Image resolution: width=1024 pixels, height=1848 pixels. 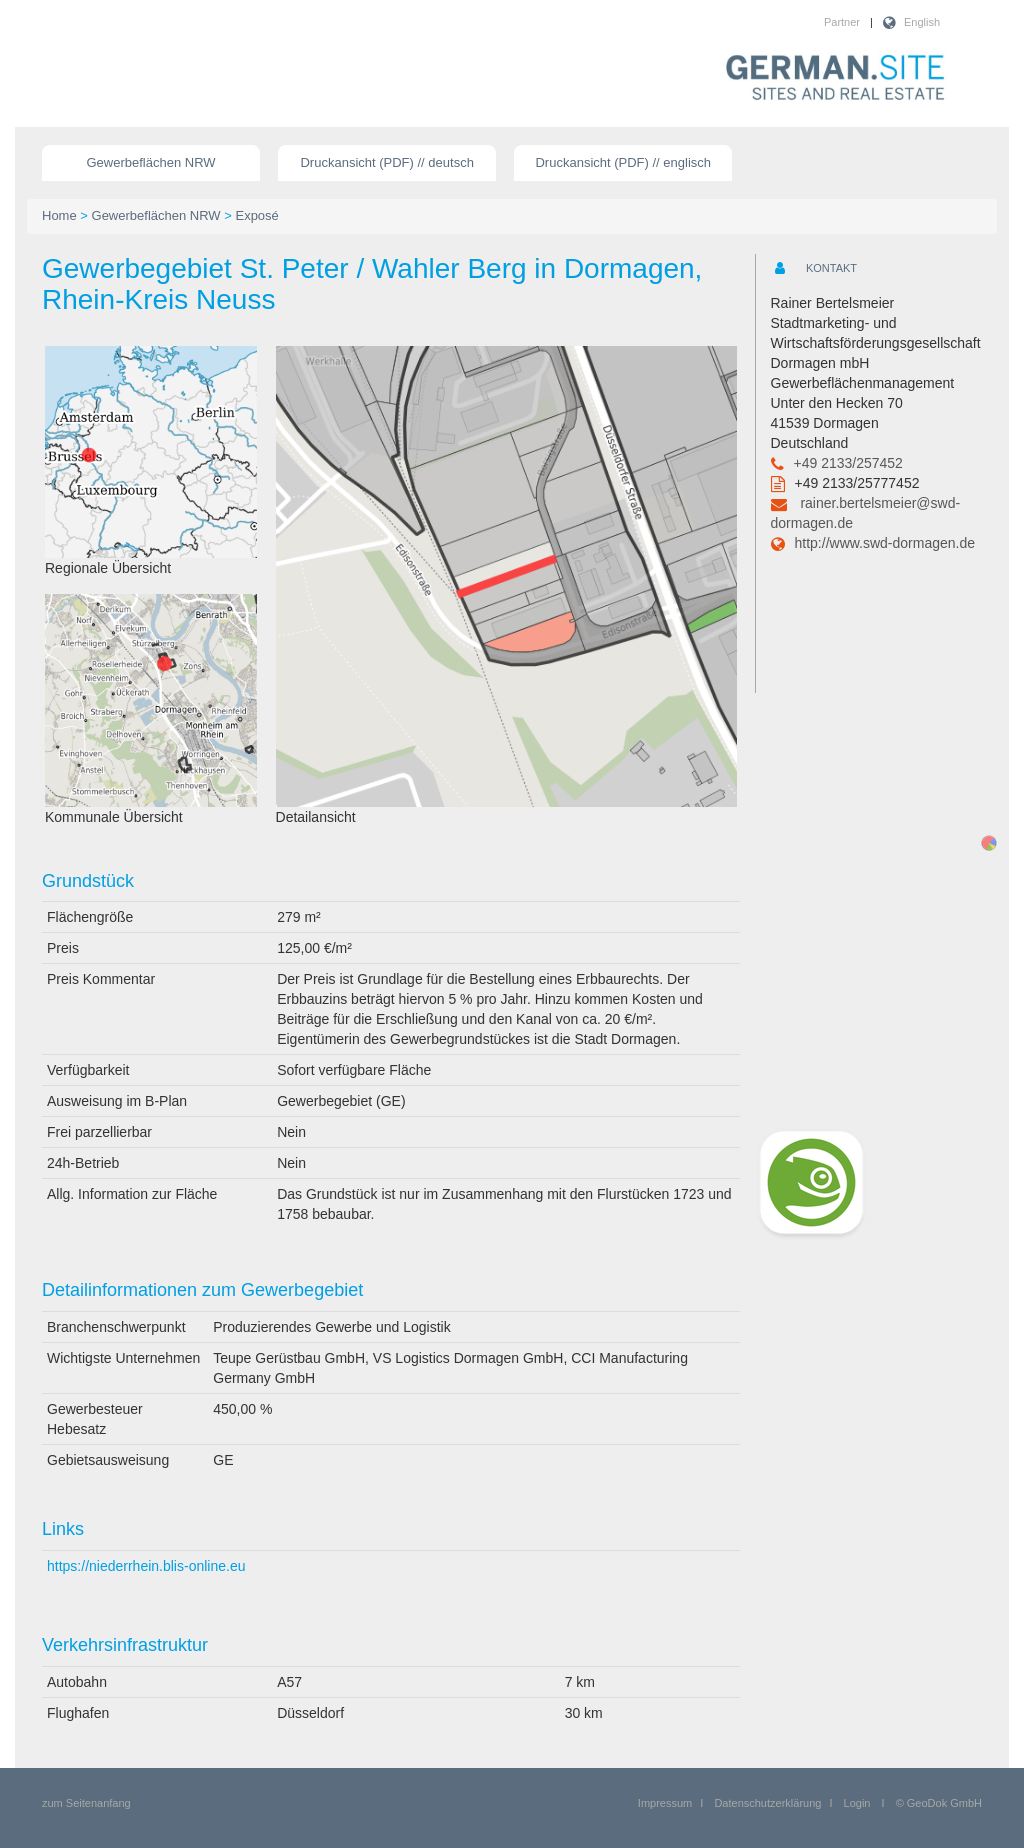 I want to click on open the openSUSE linux application, so click(x=811, y=1182).